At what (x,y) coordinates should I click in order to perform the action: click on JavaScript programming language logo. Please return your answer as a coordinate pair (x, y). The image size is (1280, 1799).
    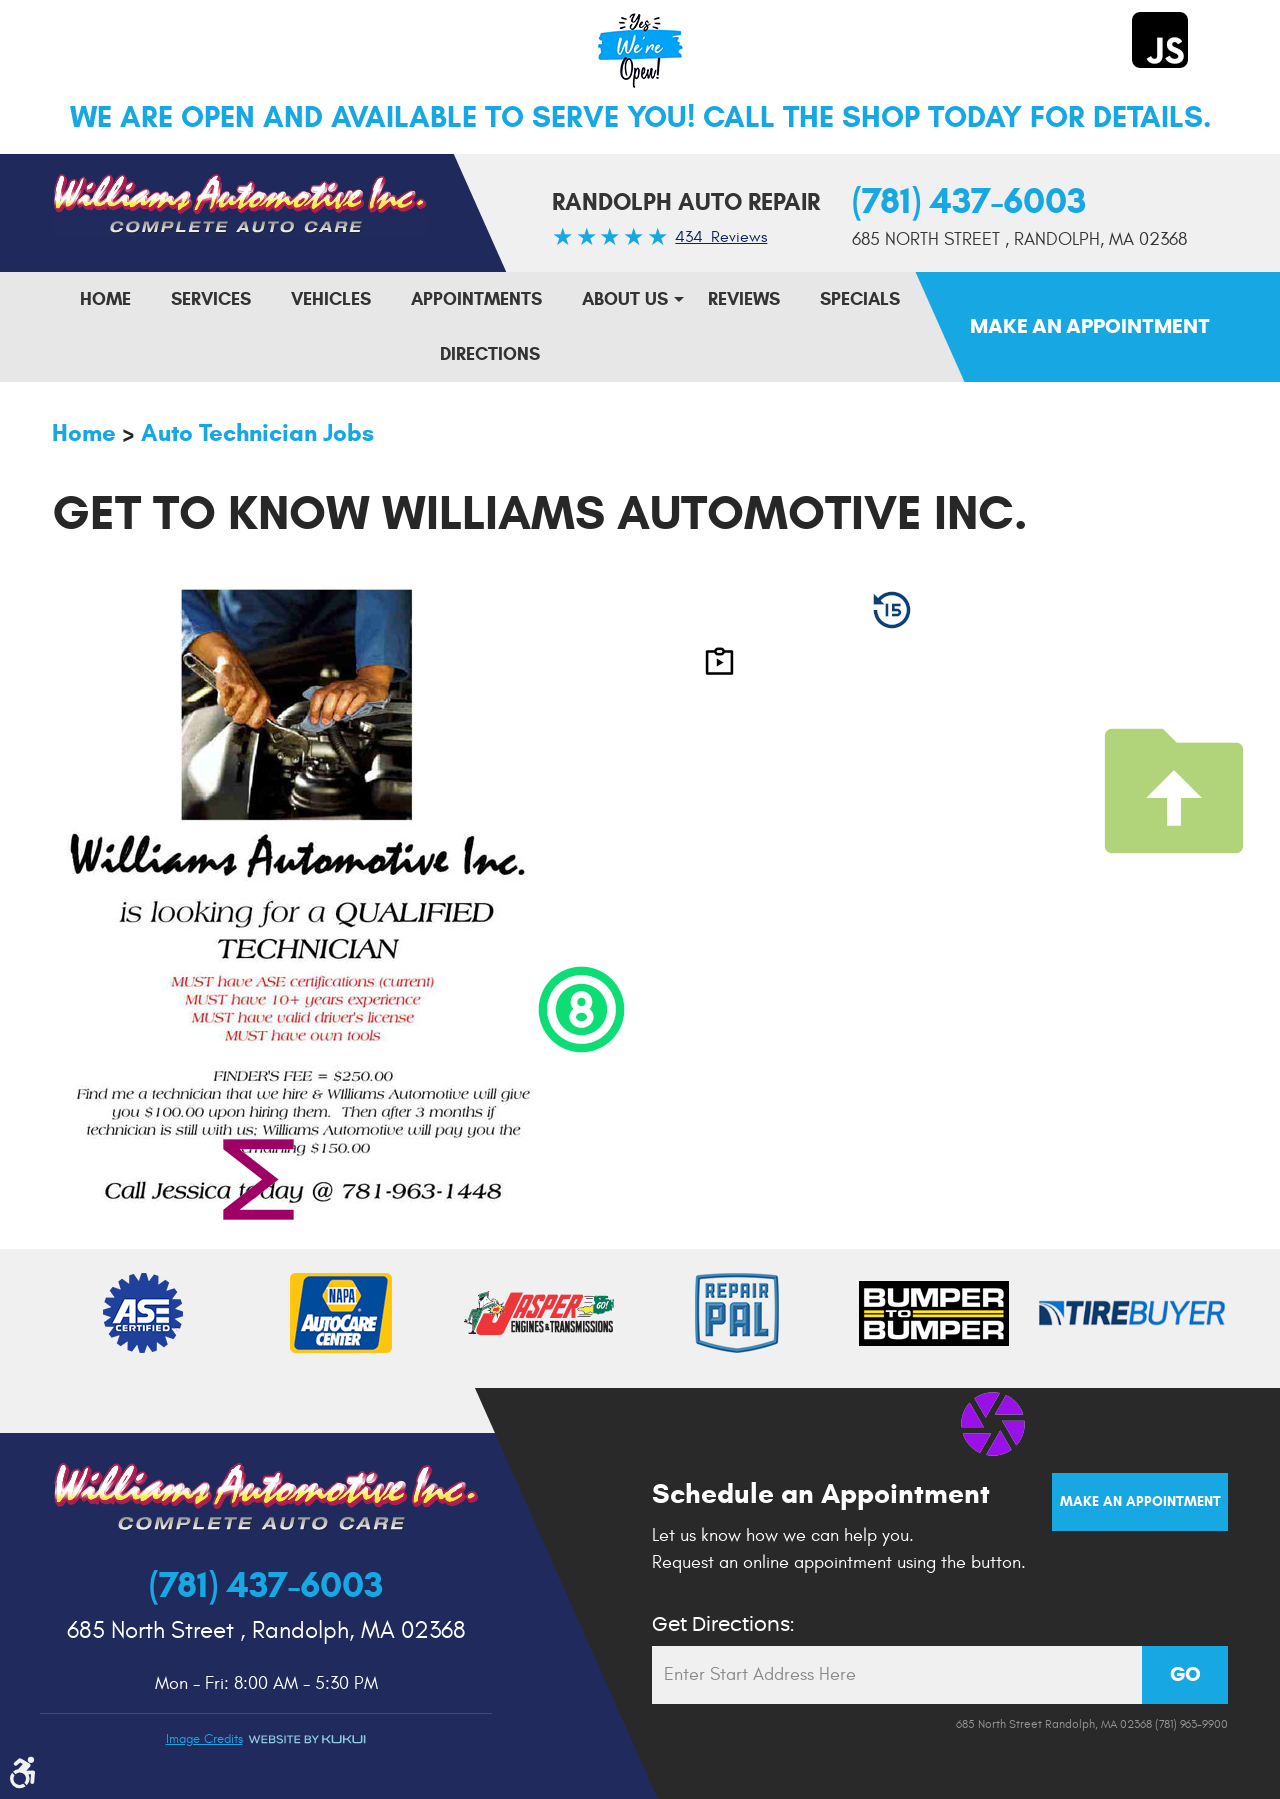
    Looking at the image, I should click on (1160, 40).